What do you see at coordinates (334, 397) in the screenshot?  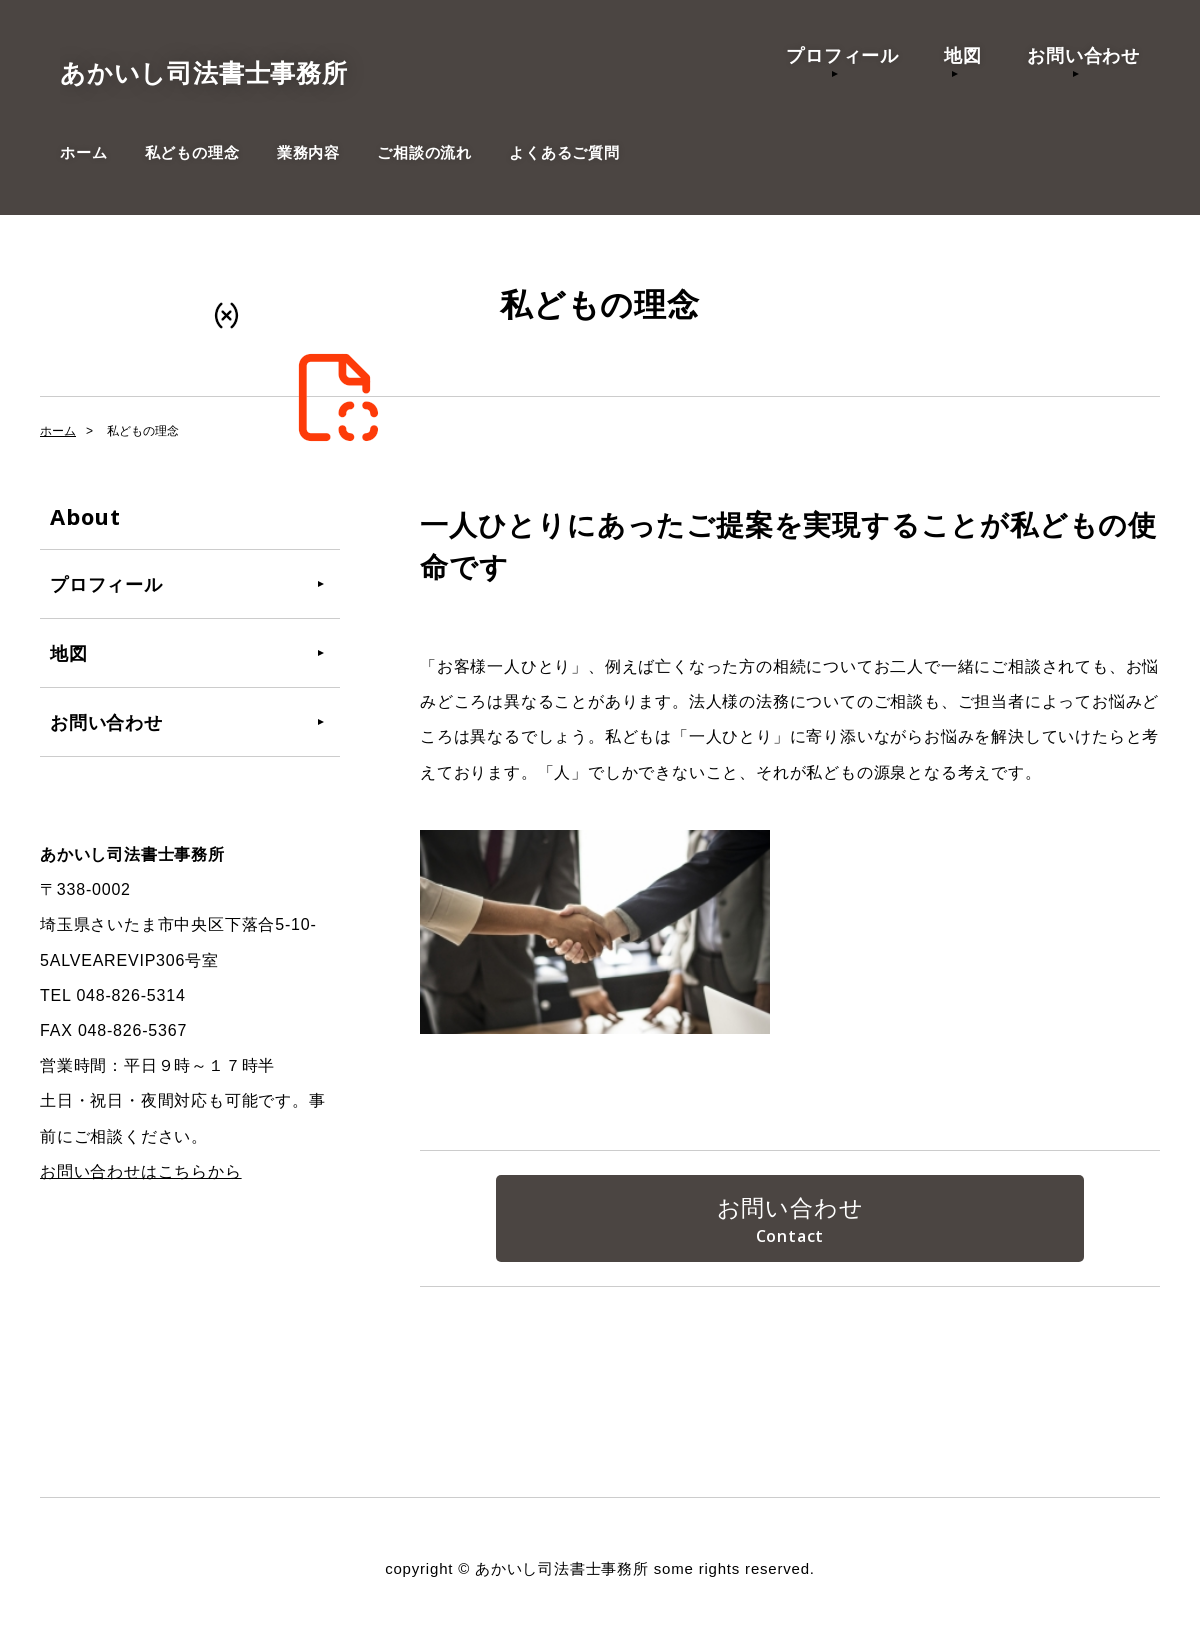 I see `scan a document` at bounding box center [334, 397].